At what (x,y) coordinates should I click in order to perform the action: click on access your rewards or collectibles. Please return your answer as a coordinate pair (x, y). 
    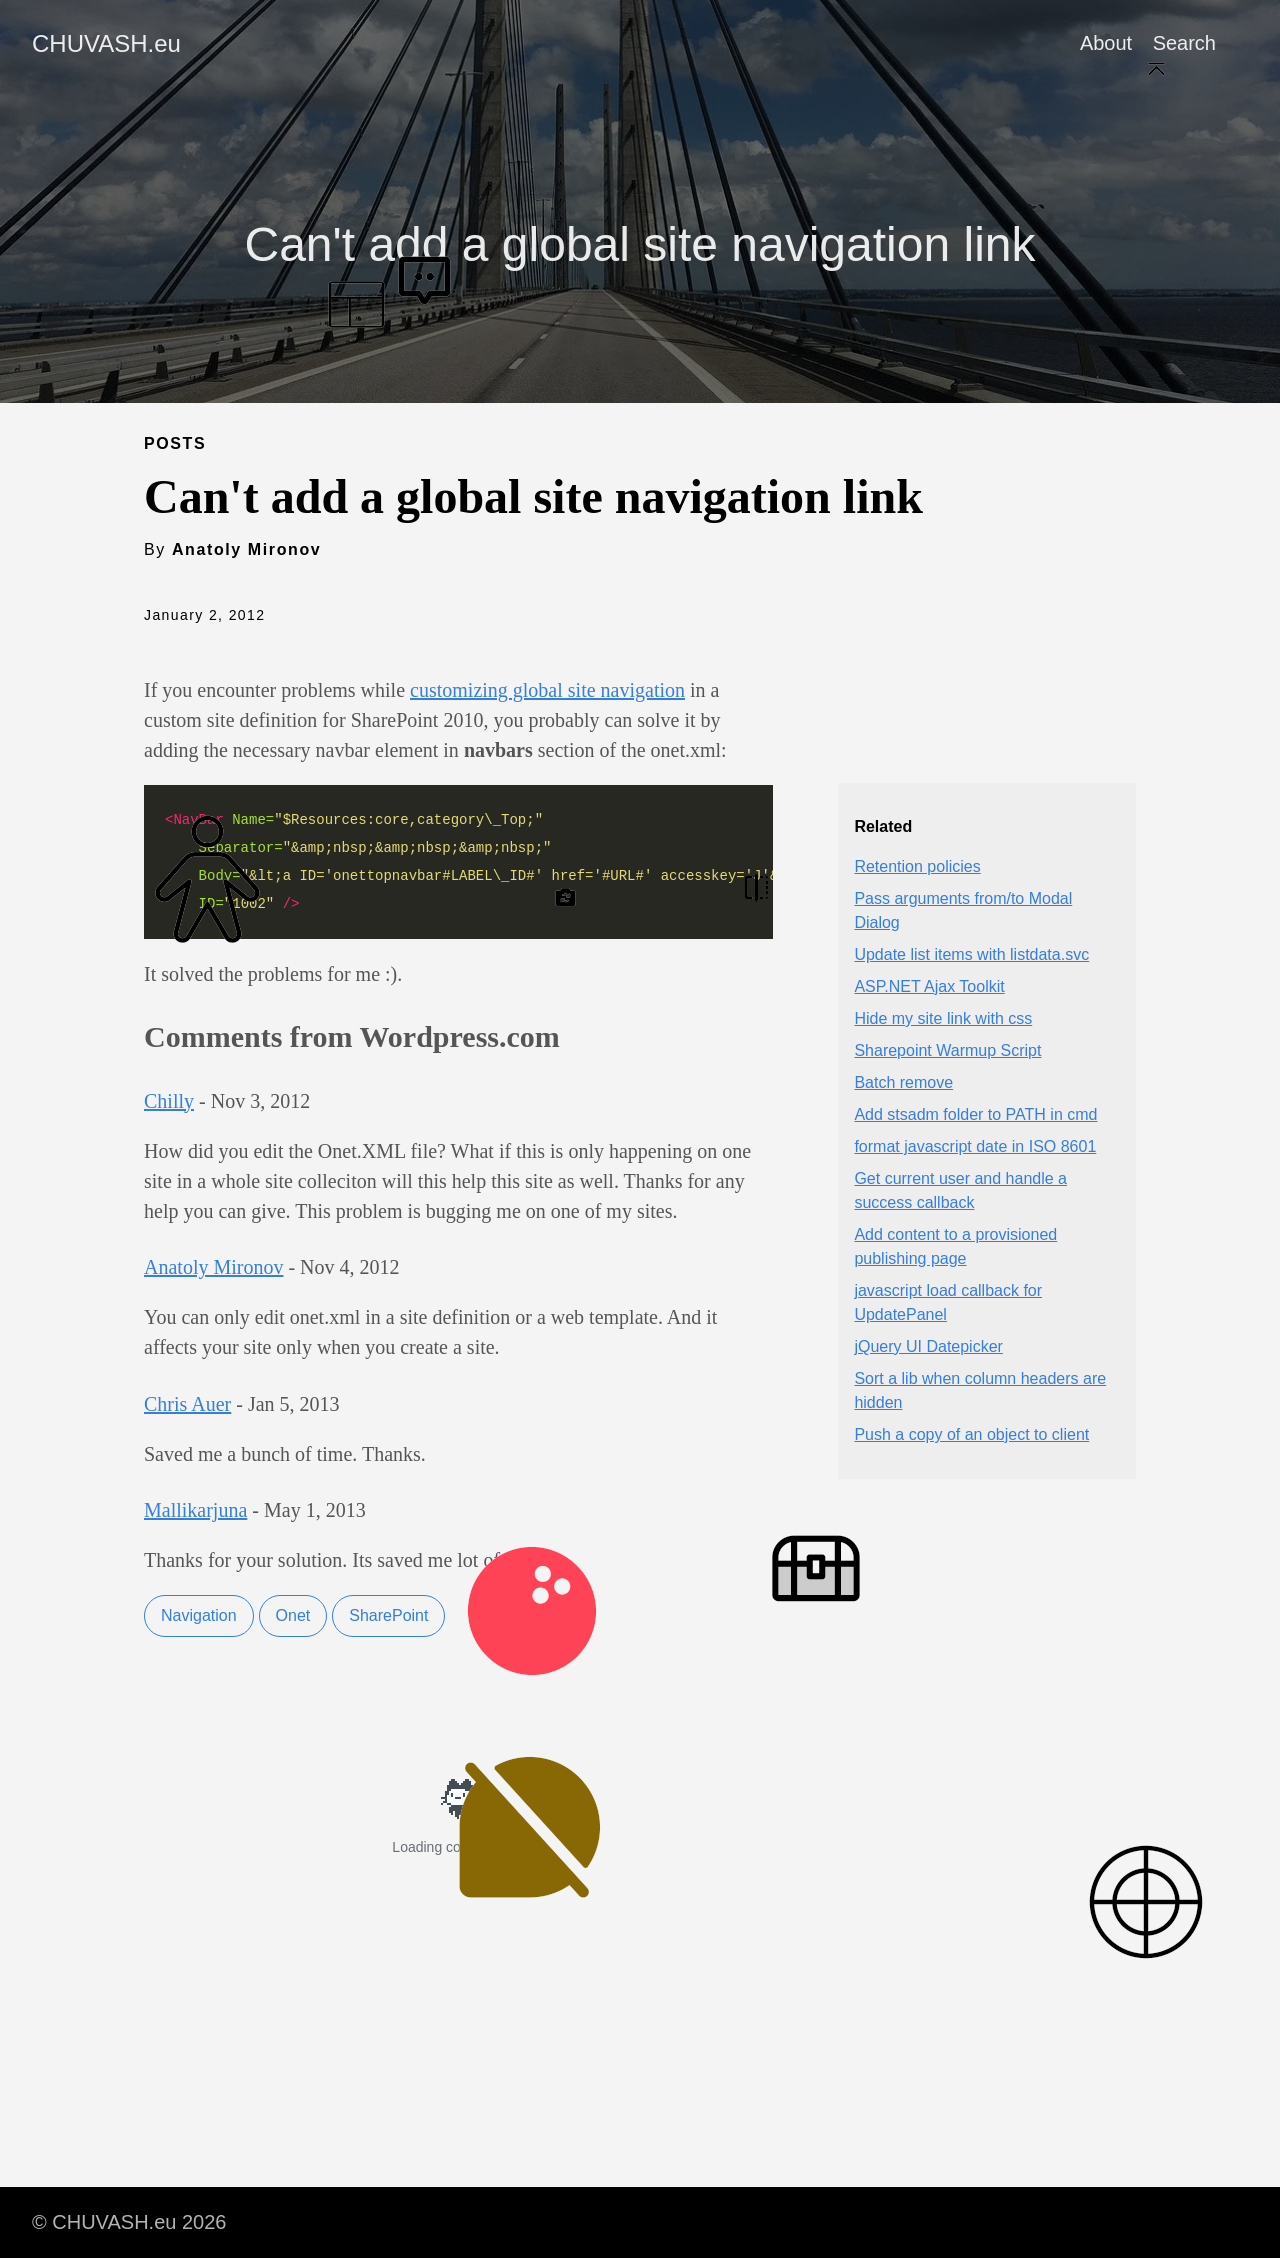
    Looking at the image, I should click on (816, 1570).